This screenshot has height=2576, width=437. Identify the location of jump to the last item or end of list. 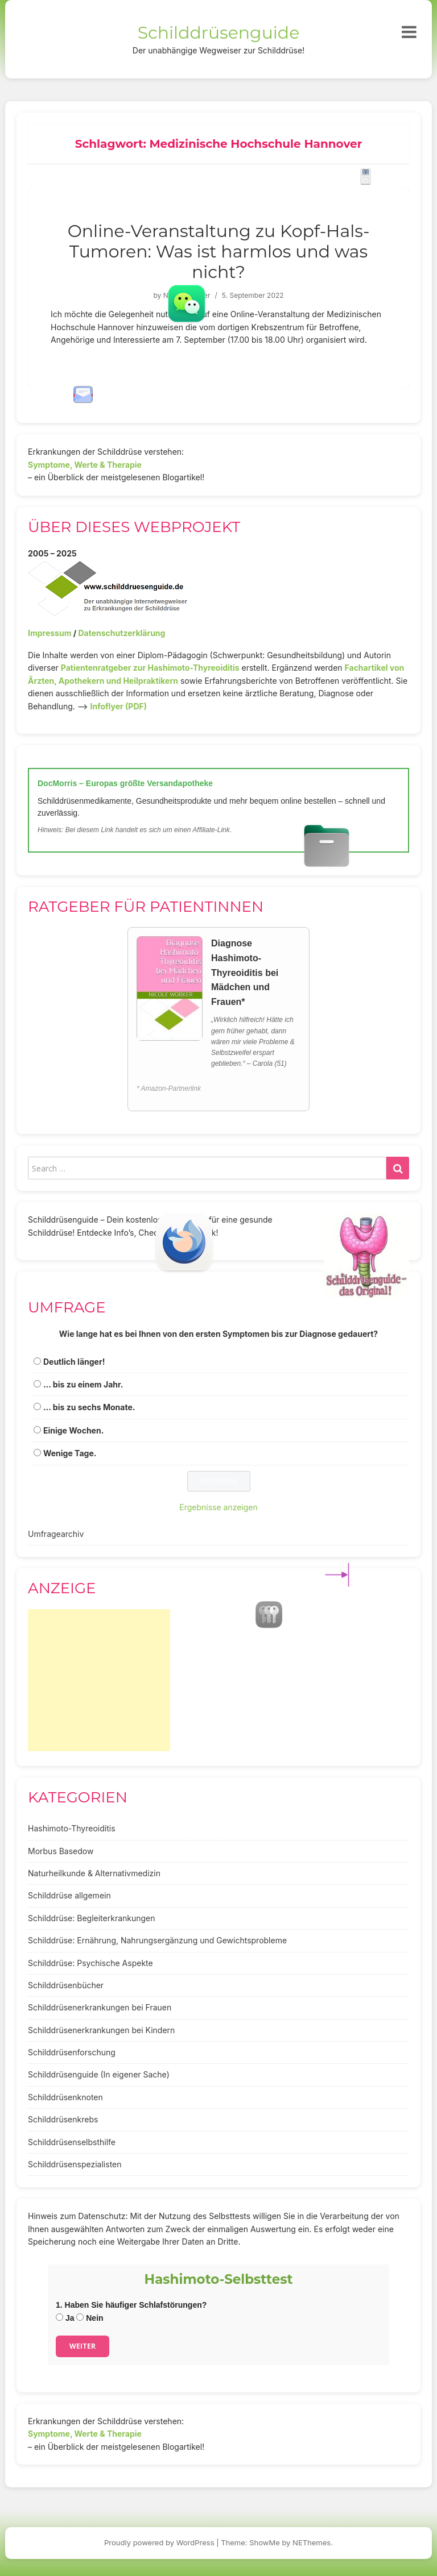
(337, 1574).